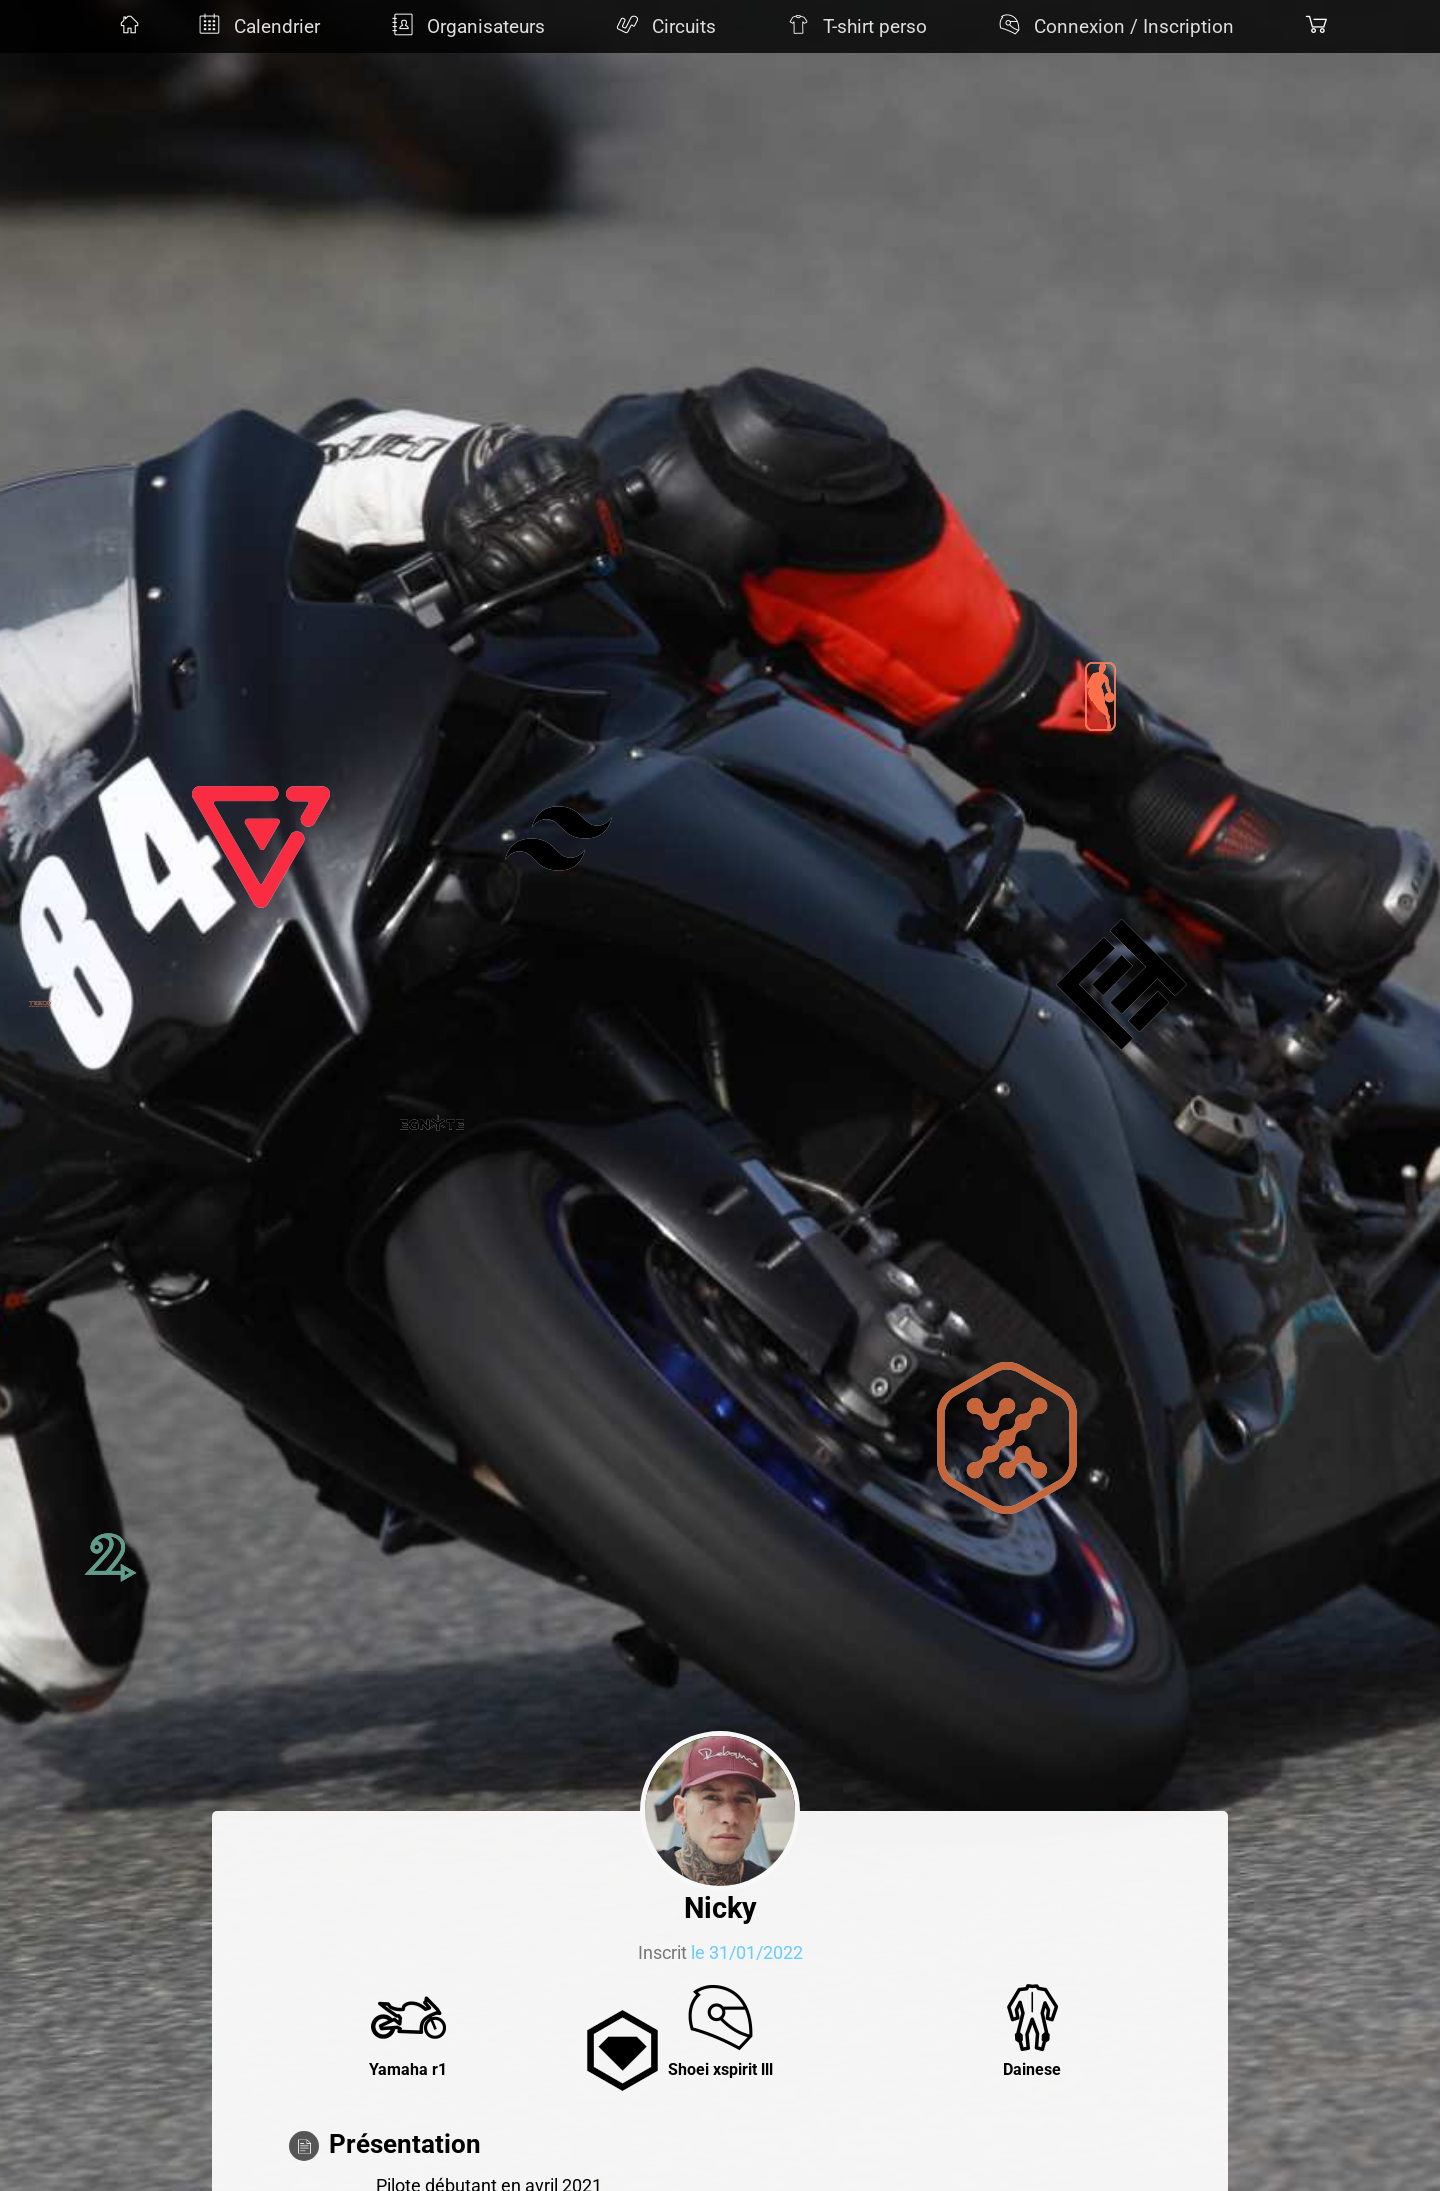 The height and width of the screenshot is (2191, 1440). What do you see at coordinates (110, 1557) in the screenshot?
I see `draft2digital publishing platform logo` at bounding box center [110, 1557].